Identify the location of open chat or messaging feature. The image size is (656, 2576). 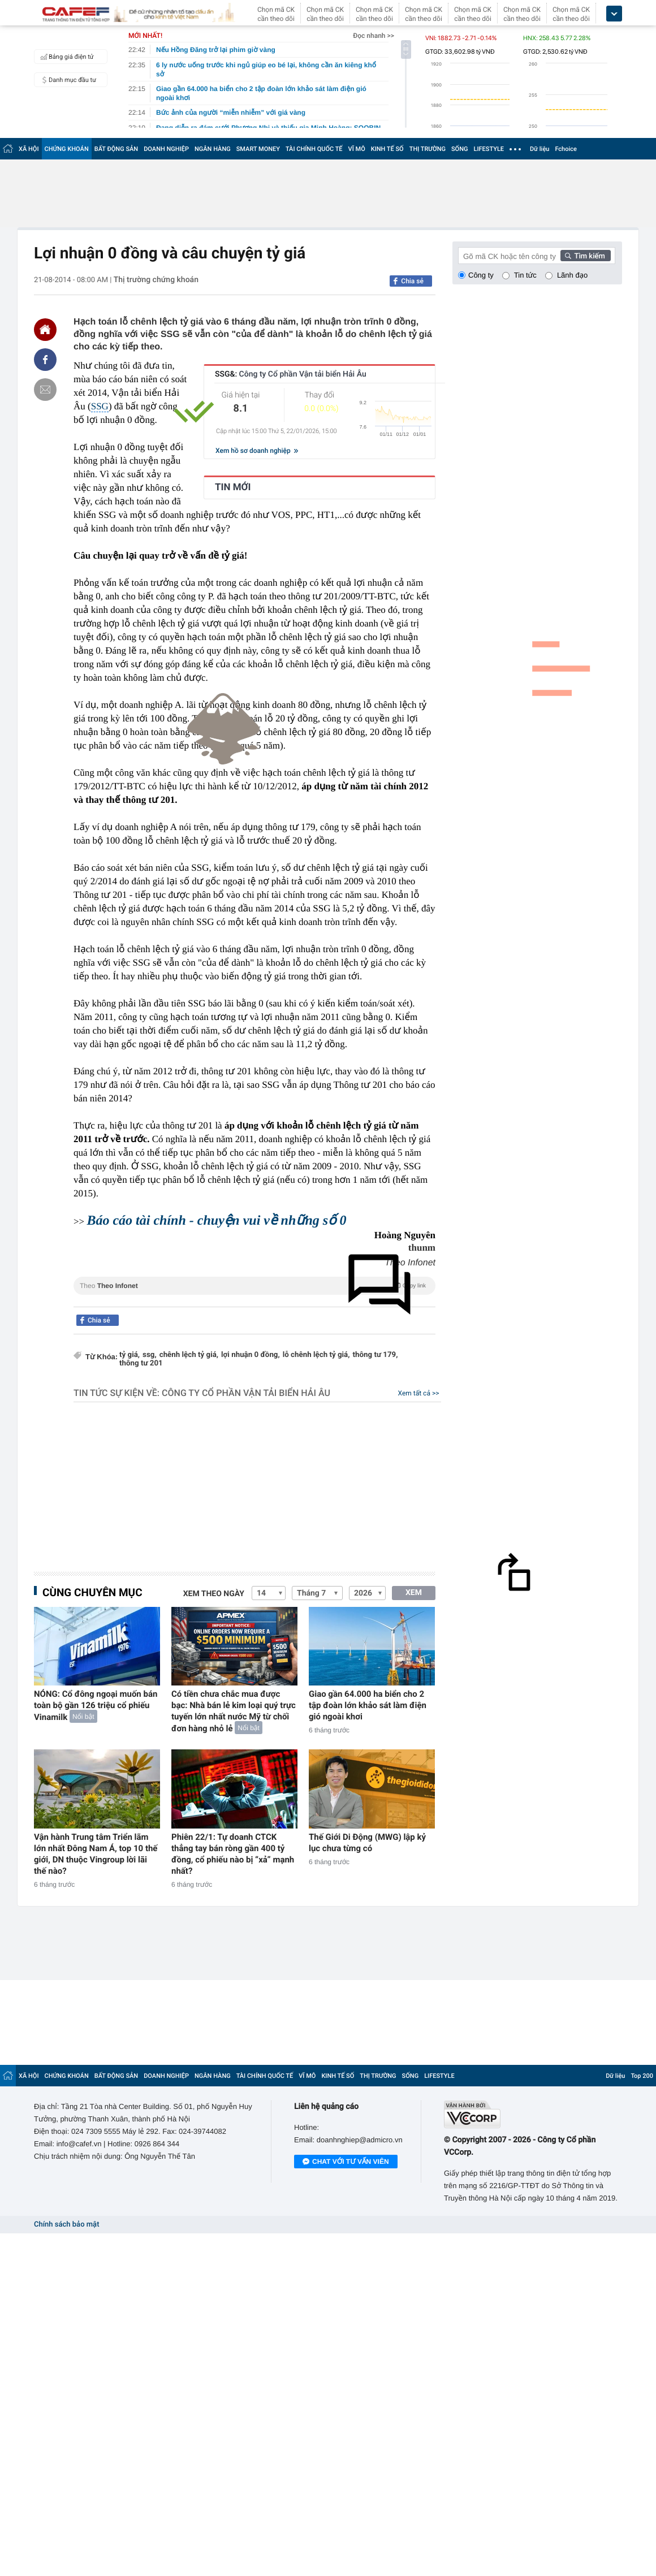
(381, 1283).